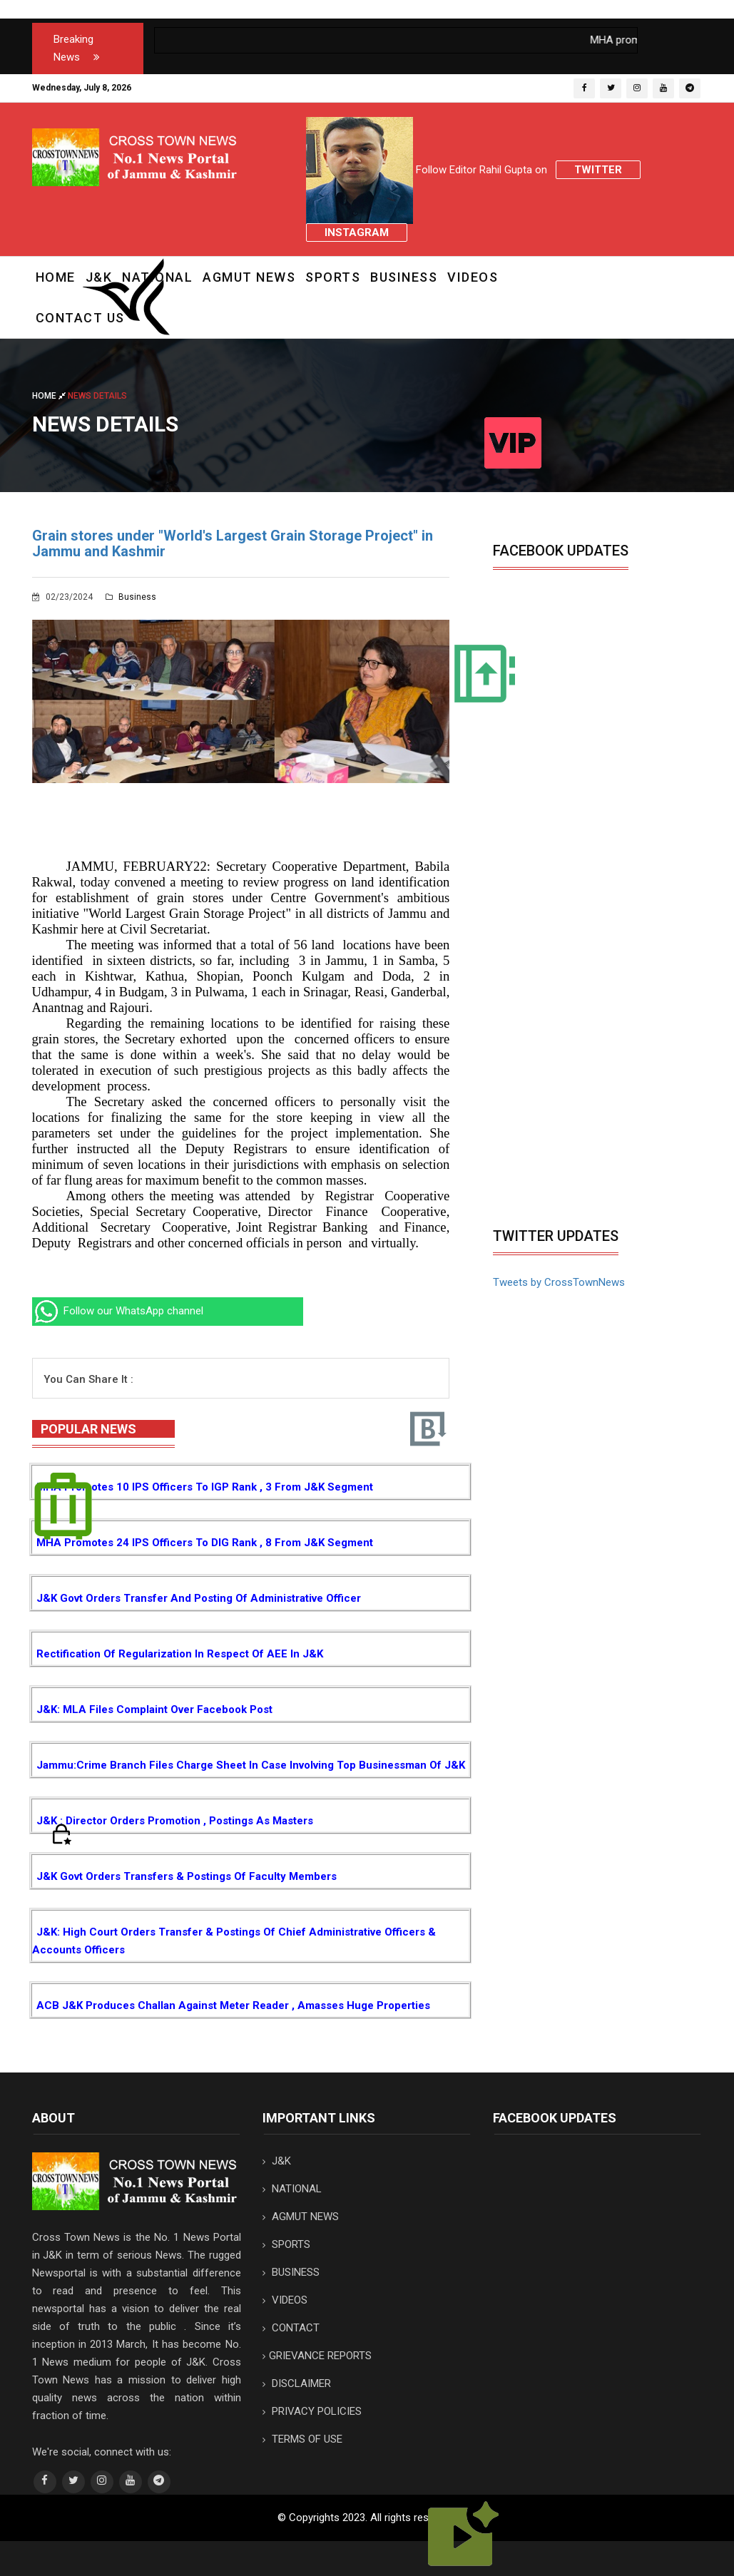 This screenshot has height=2576, width=734. I want to click on upload contacts from address book, so click(480, 673).